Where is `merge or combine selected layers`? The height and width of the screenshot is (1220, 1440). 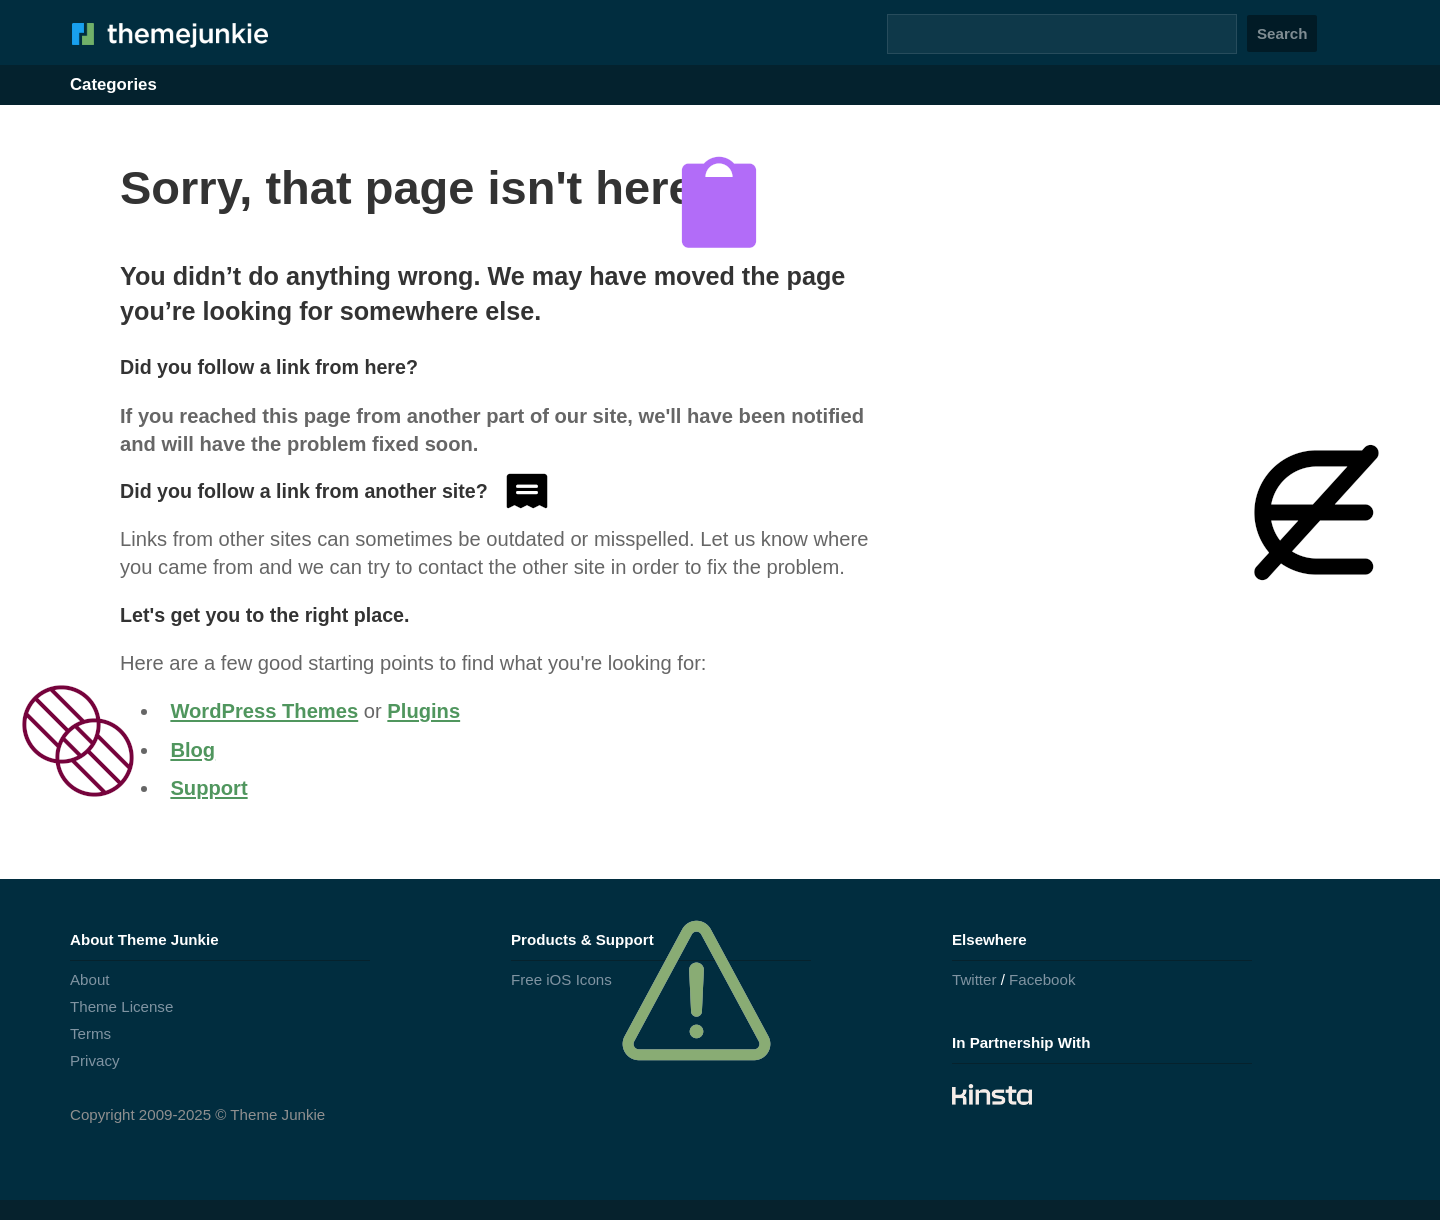 merge or combine selected layers is located at coordinates (78, 741).